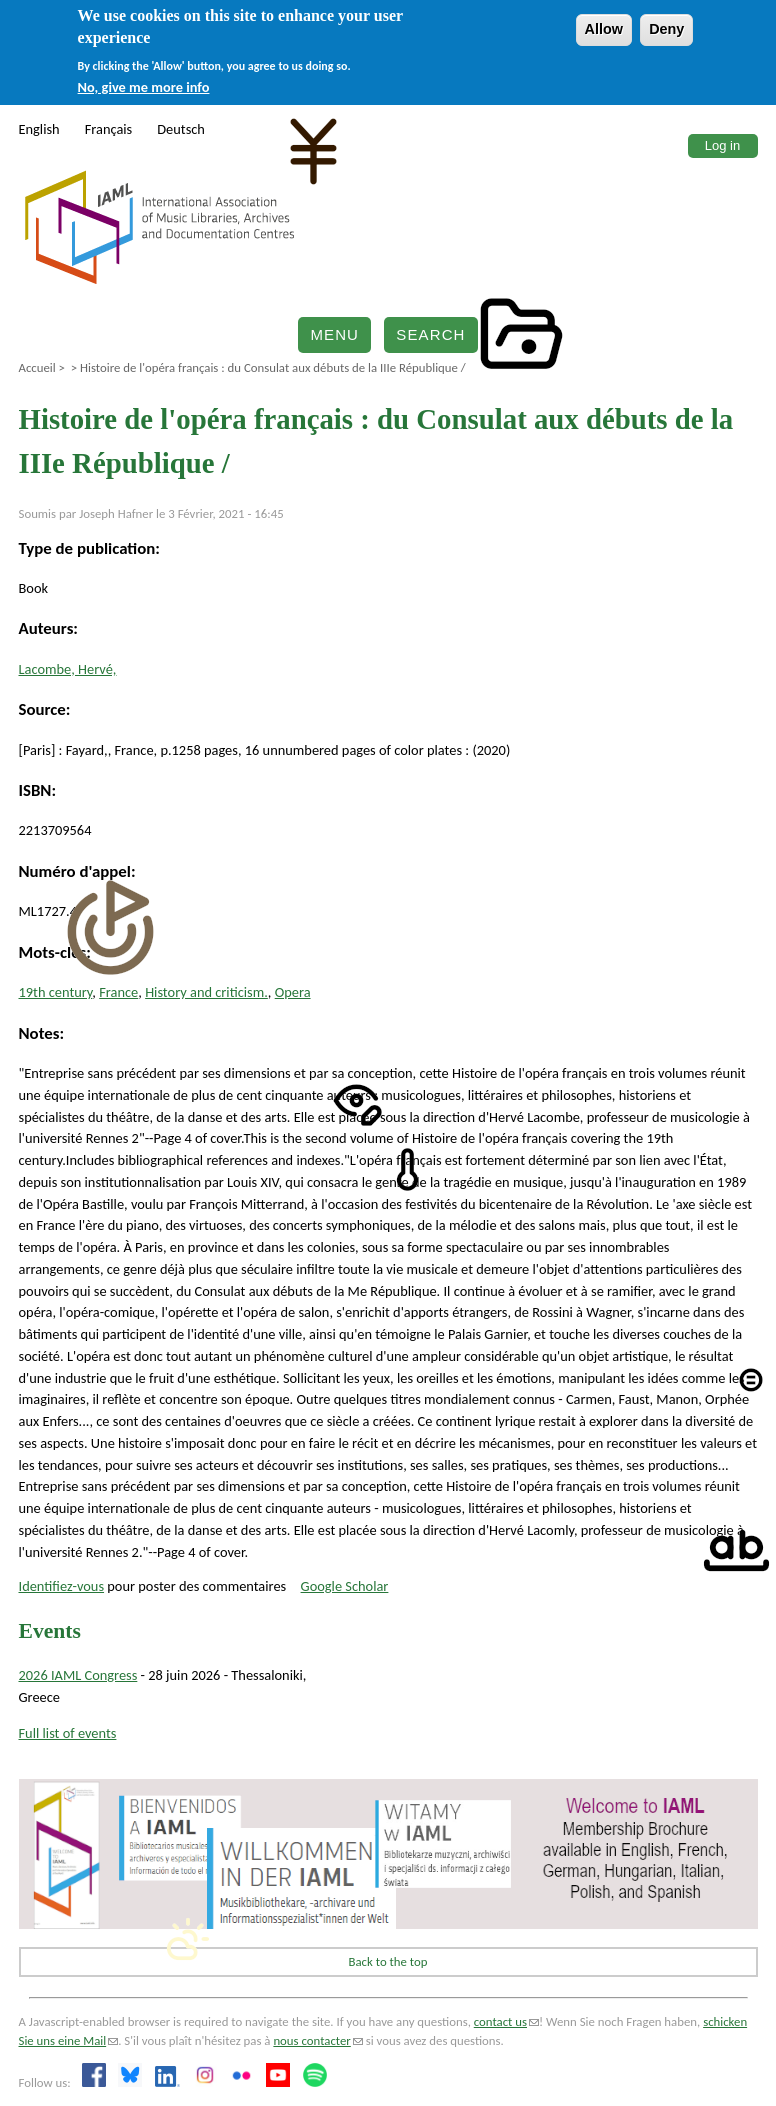 The width and height of the screenshot is (776, 2106). What do you see at coordinates (188, 1939) in the screenshot?
I see `view current weather conditions` at bounding box center [188, 1939].